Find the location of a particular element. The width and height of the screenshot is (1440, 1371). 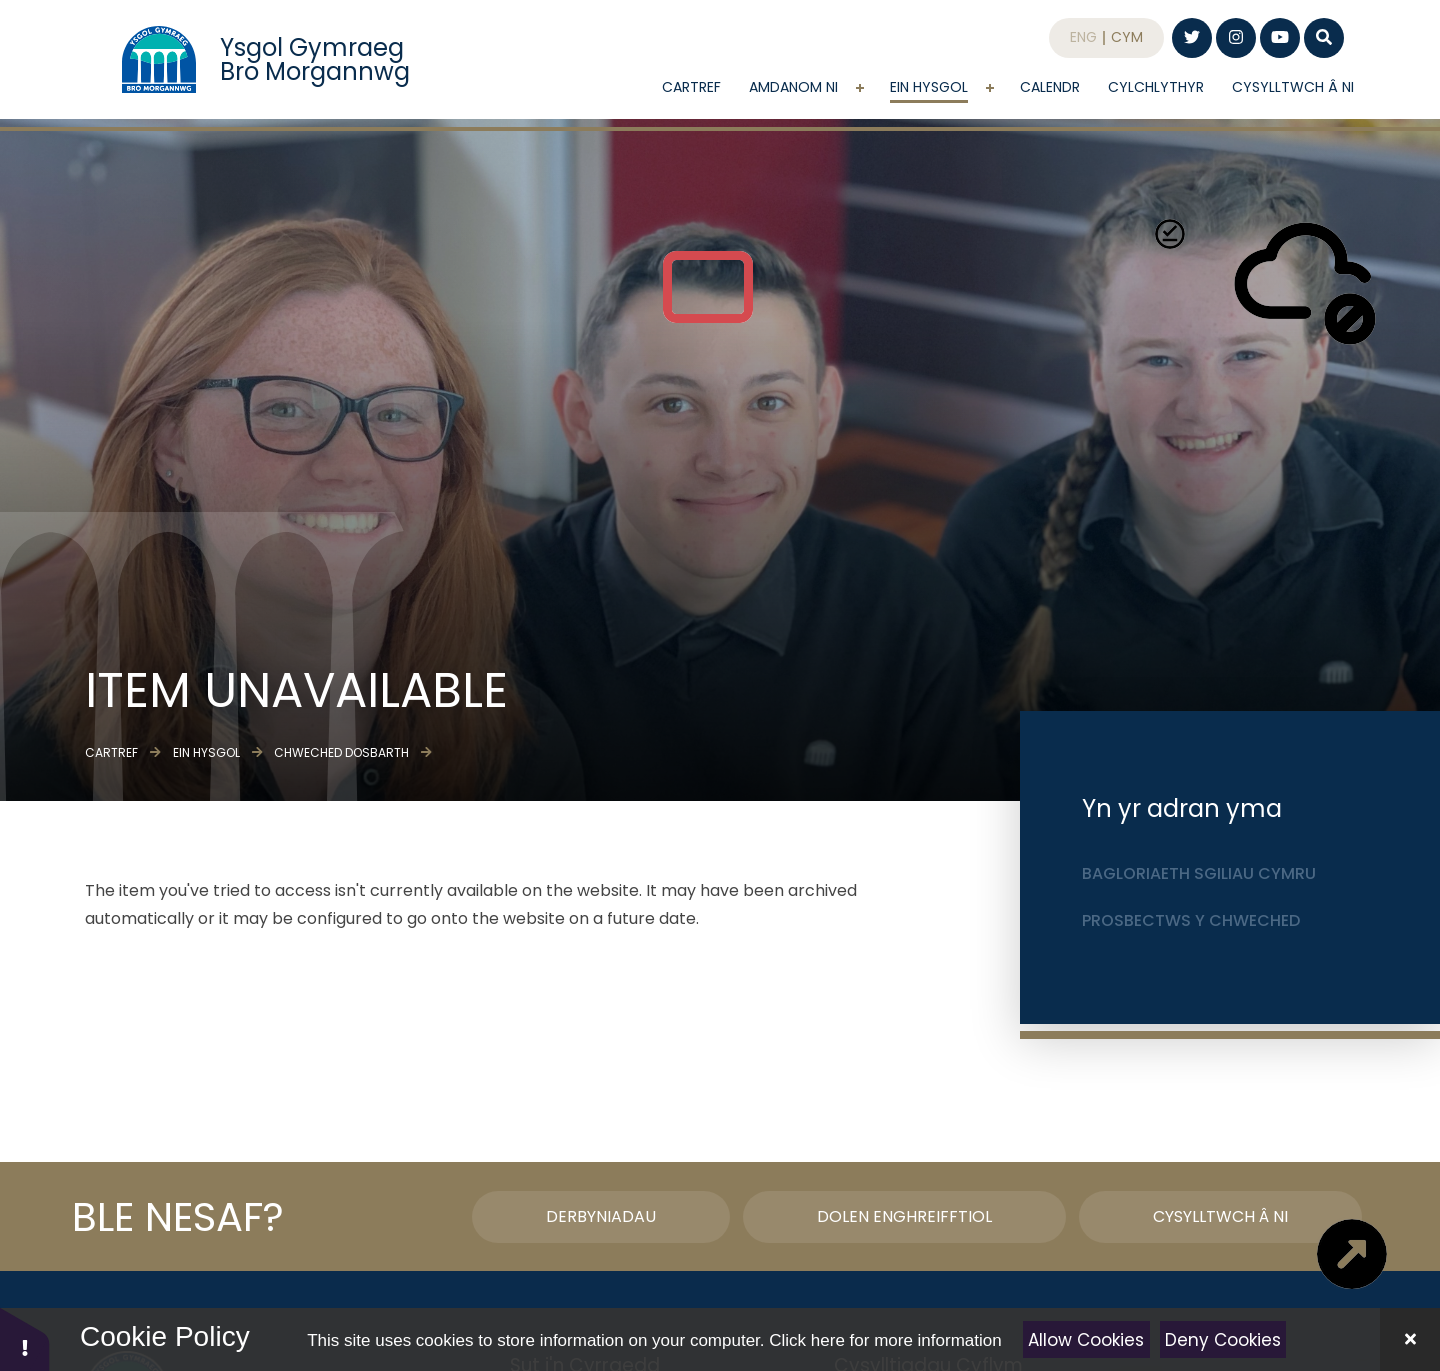

select or define a rectangular area is located at coordinates (708, 287).